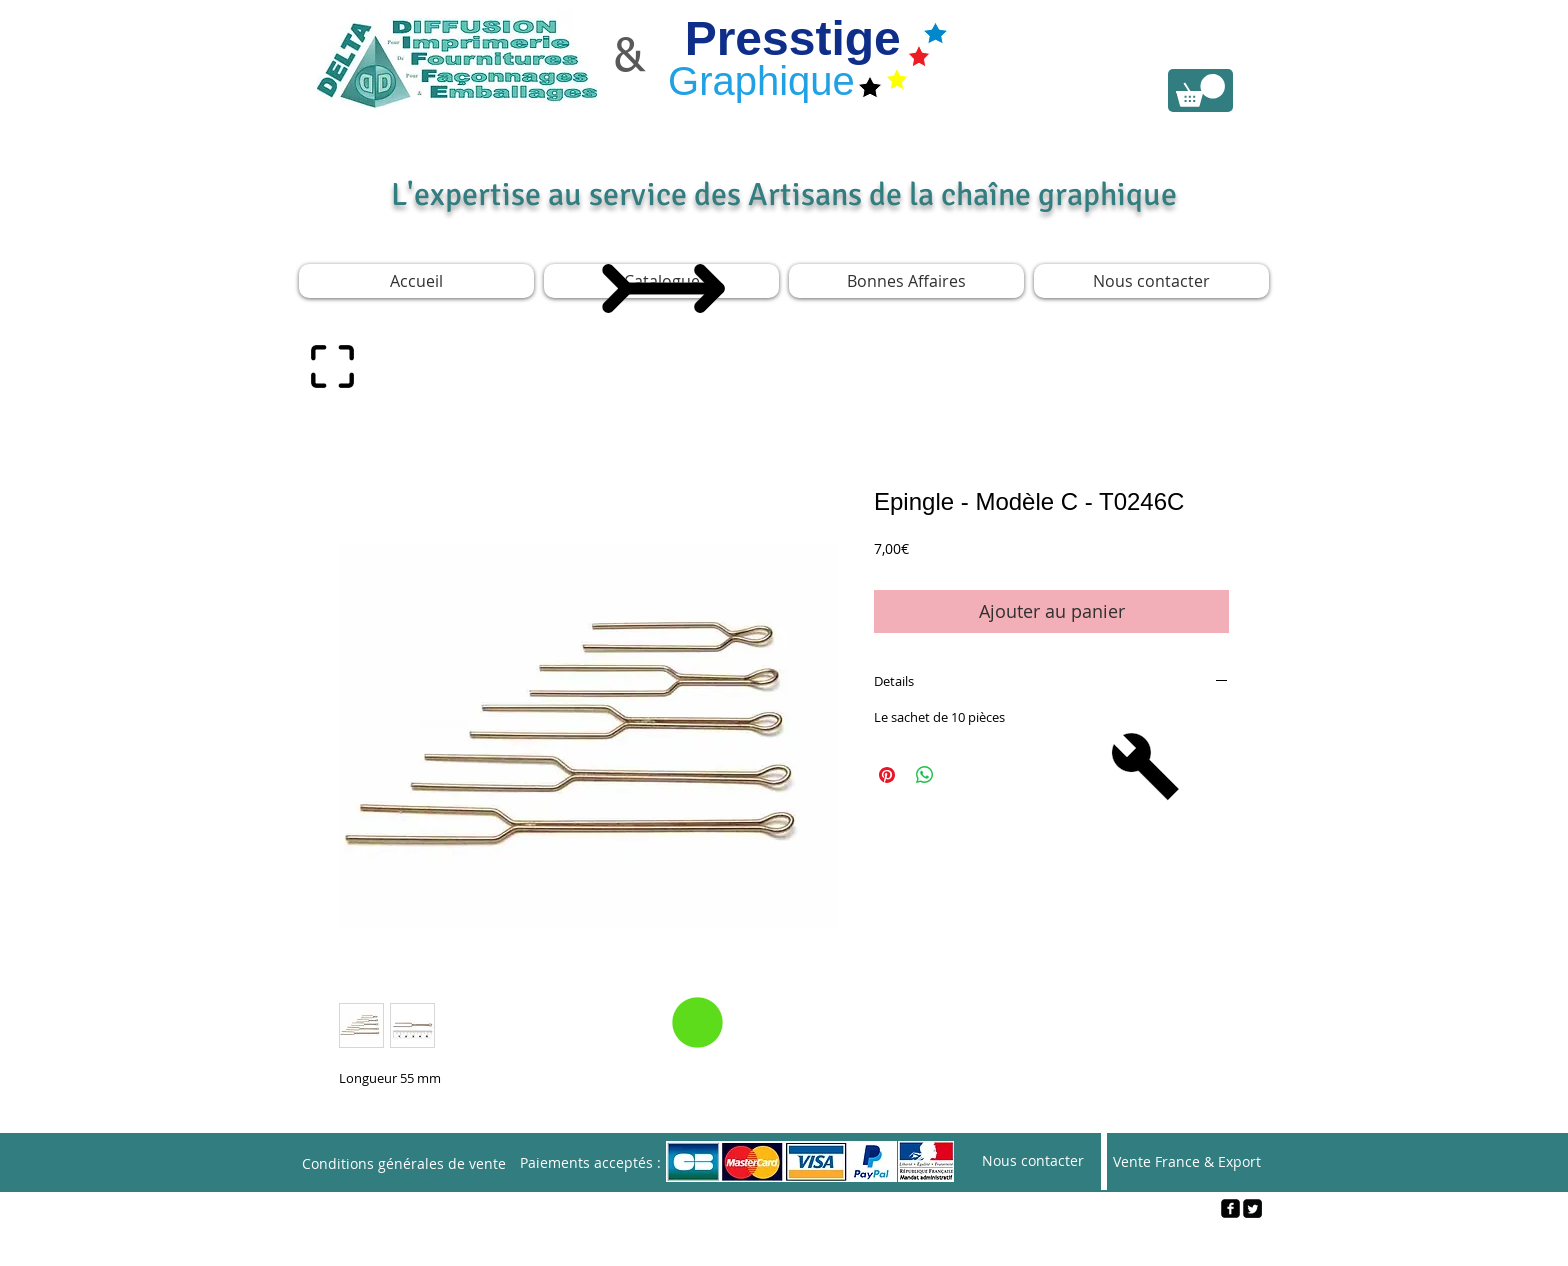  Describe the element at coordinates (697, 1022) in the screenshot. I see `indicates an unread notification or new item` at that location.